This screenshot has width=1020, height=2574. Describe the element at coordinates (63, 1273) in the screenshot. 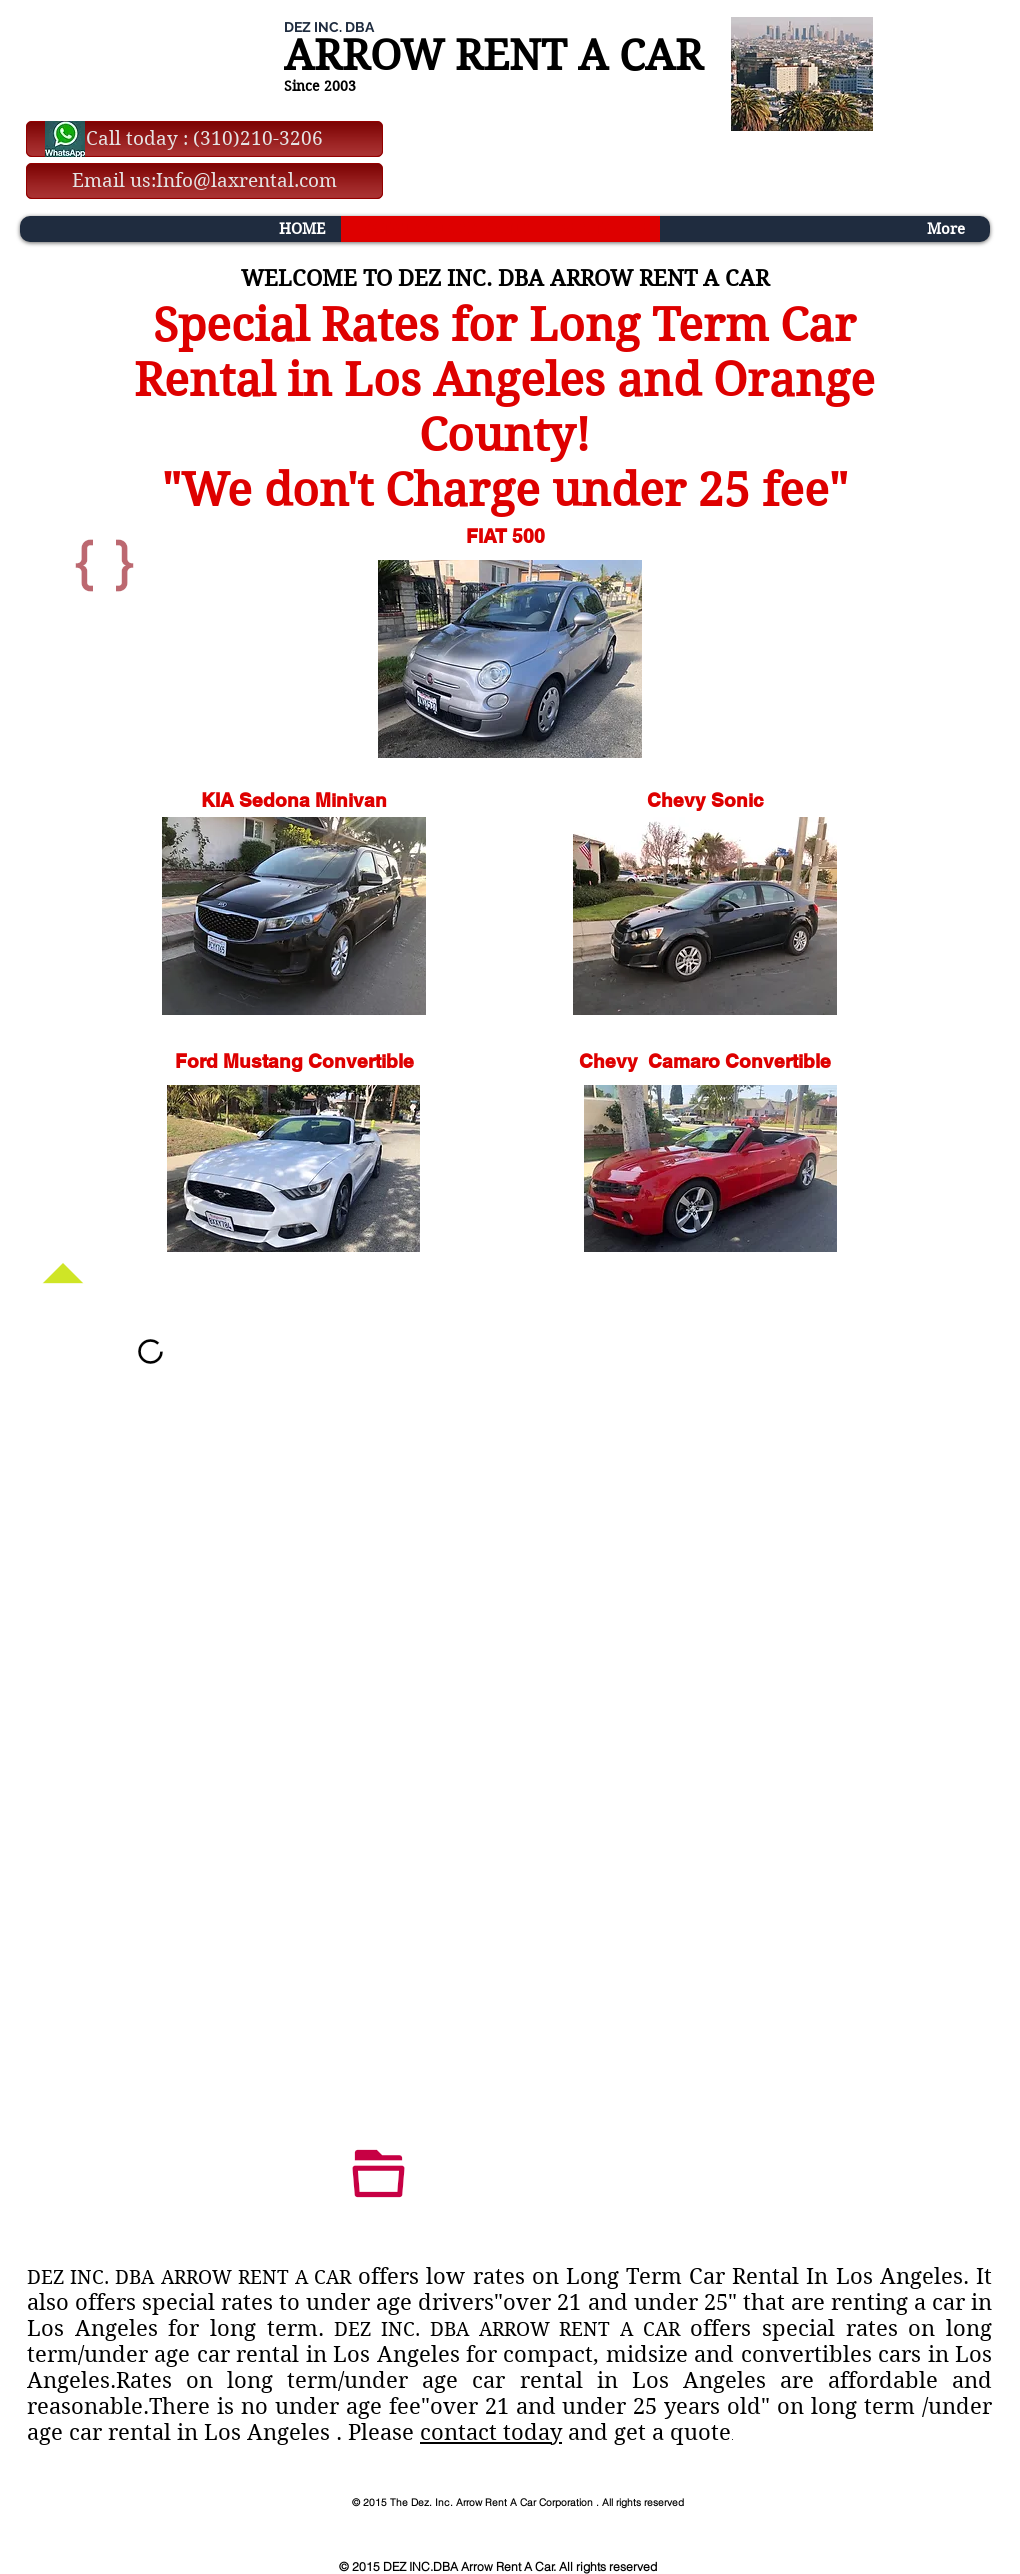

I see `expand or show more content above` at that location.